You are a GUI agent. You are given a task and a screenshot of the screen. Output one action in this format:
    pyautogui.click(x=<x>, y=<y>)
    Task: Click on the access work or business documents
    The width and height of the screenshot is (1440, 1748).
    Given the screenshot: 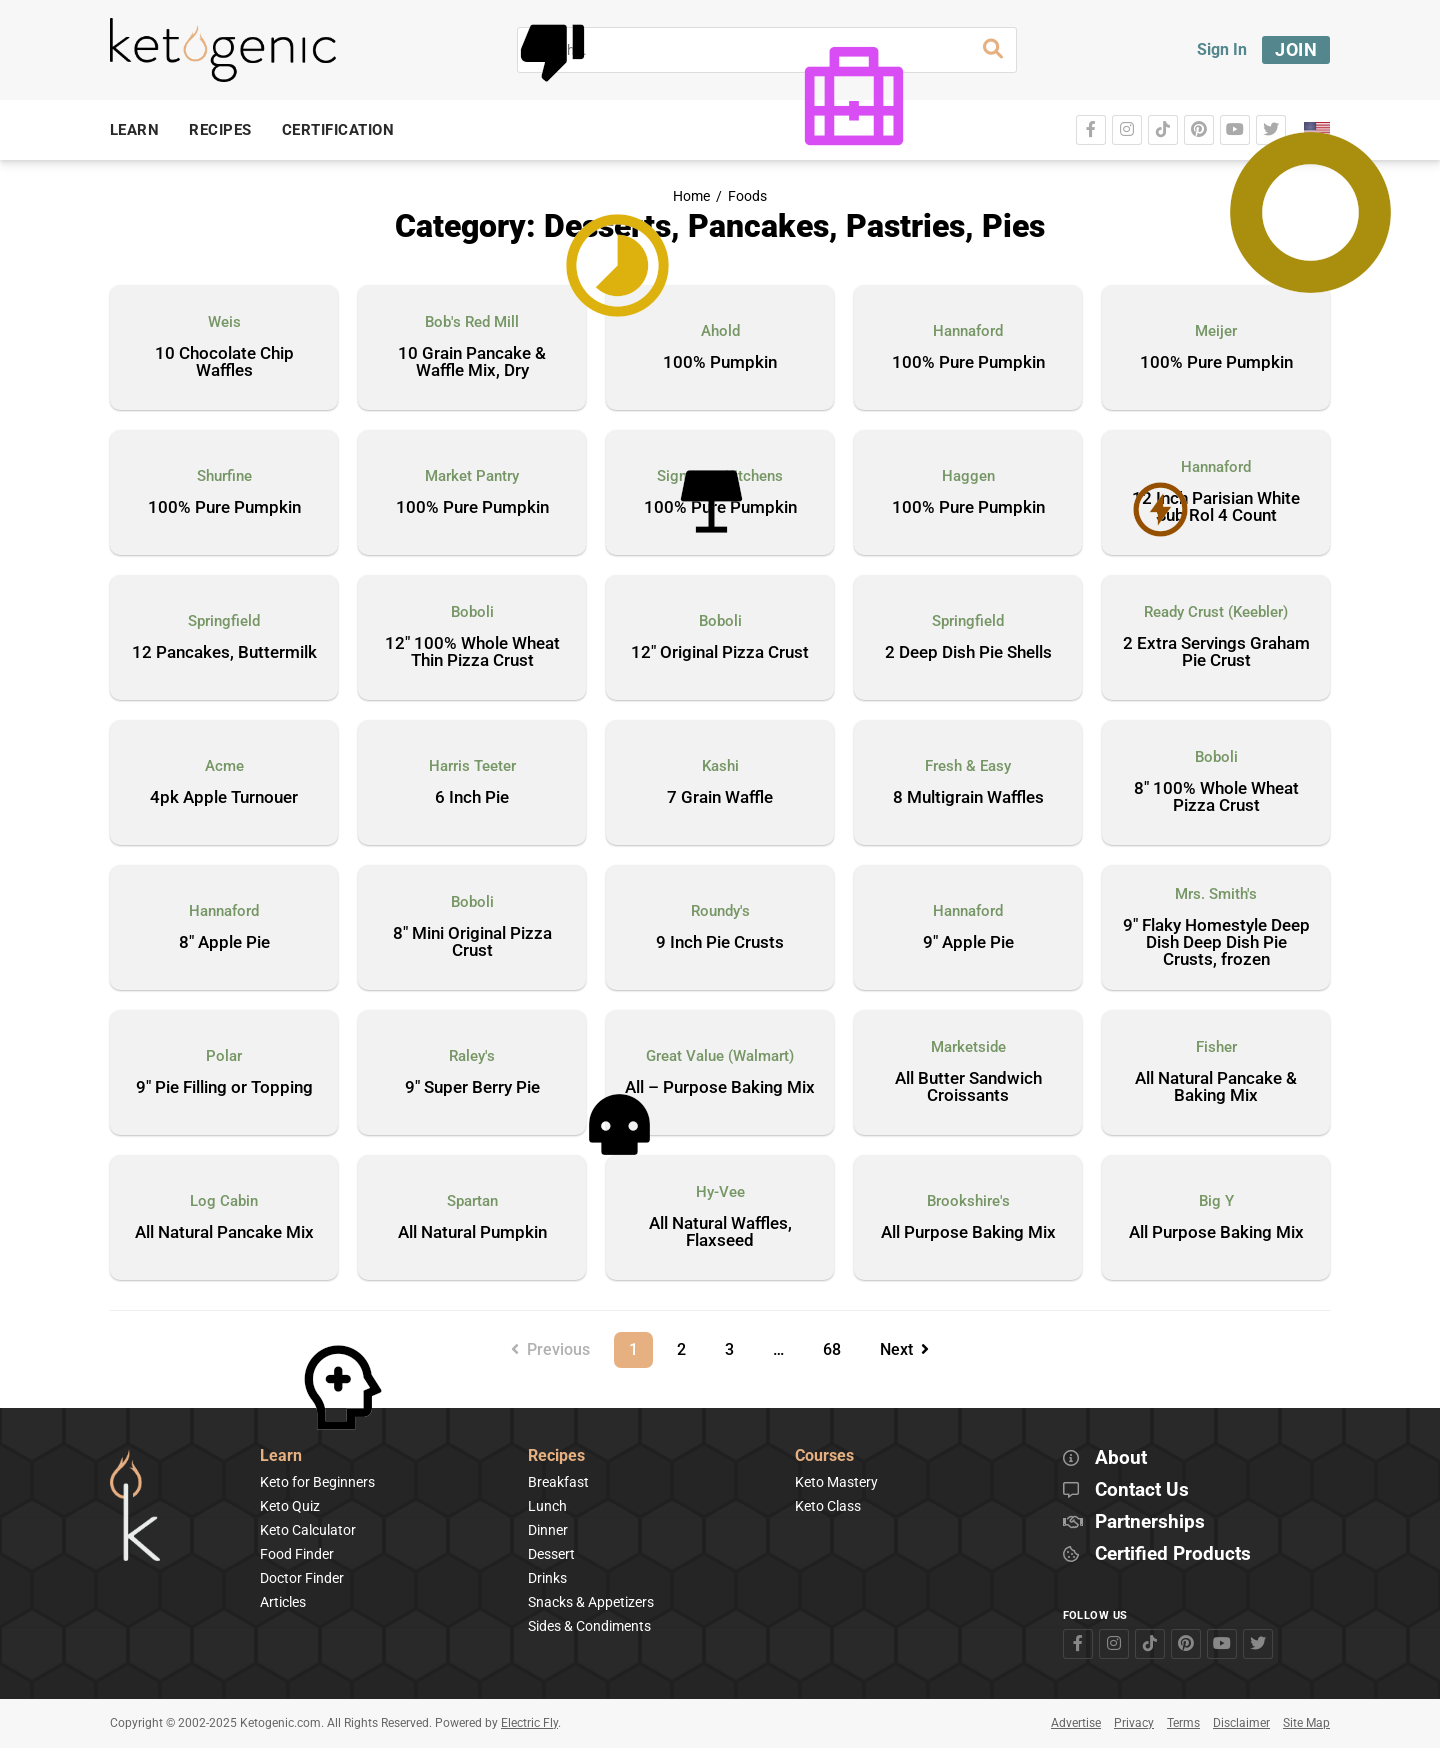 What is the action you would take?
    pyautogui.click(x=854, y=101)
    